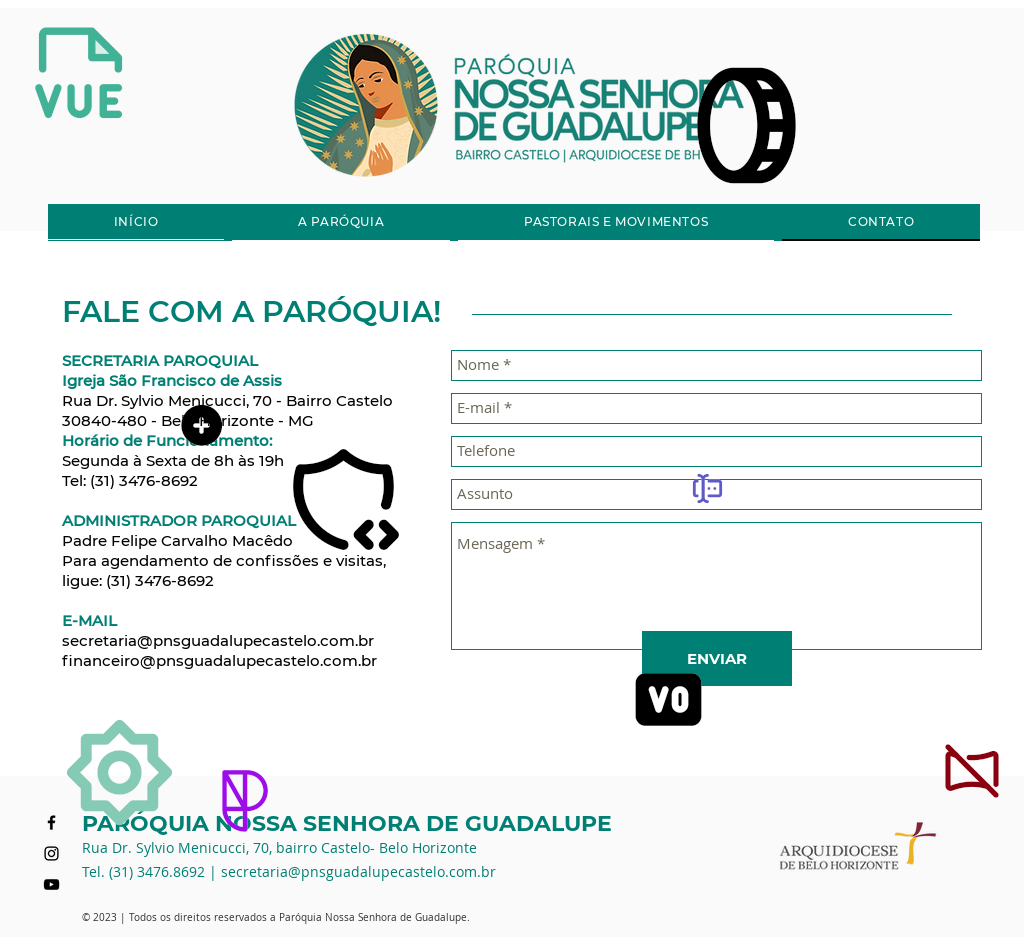 This screenshot has height=937, width=1024. What do you see at coordinates (119, 772) in the screenshot?
I see `adjust screen brightness settings` at bounding box center [119, 772].